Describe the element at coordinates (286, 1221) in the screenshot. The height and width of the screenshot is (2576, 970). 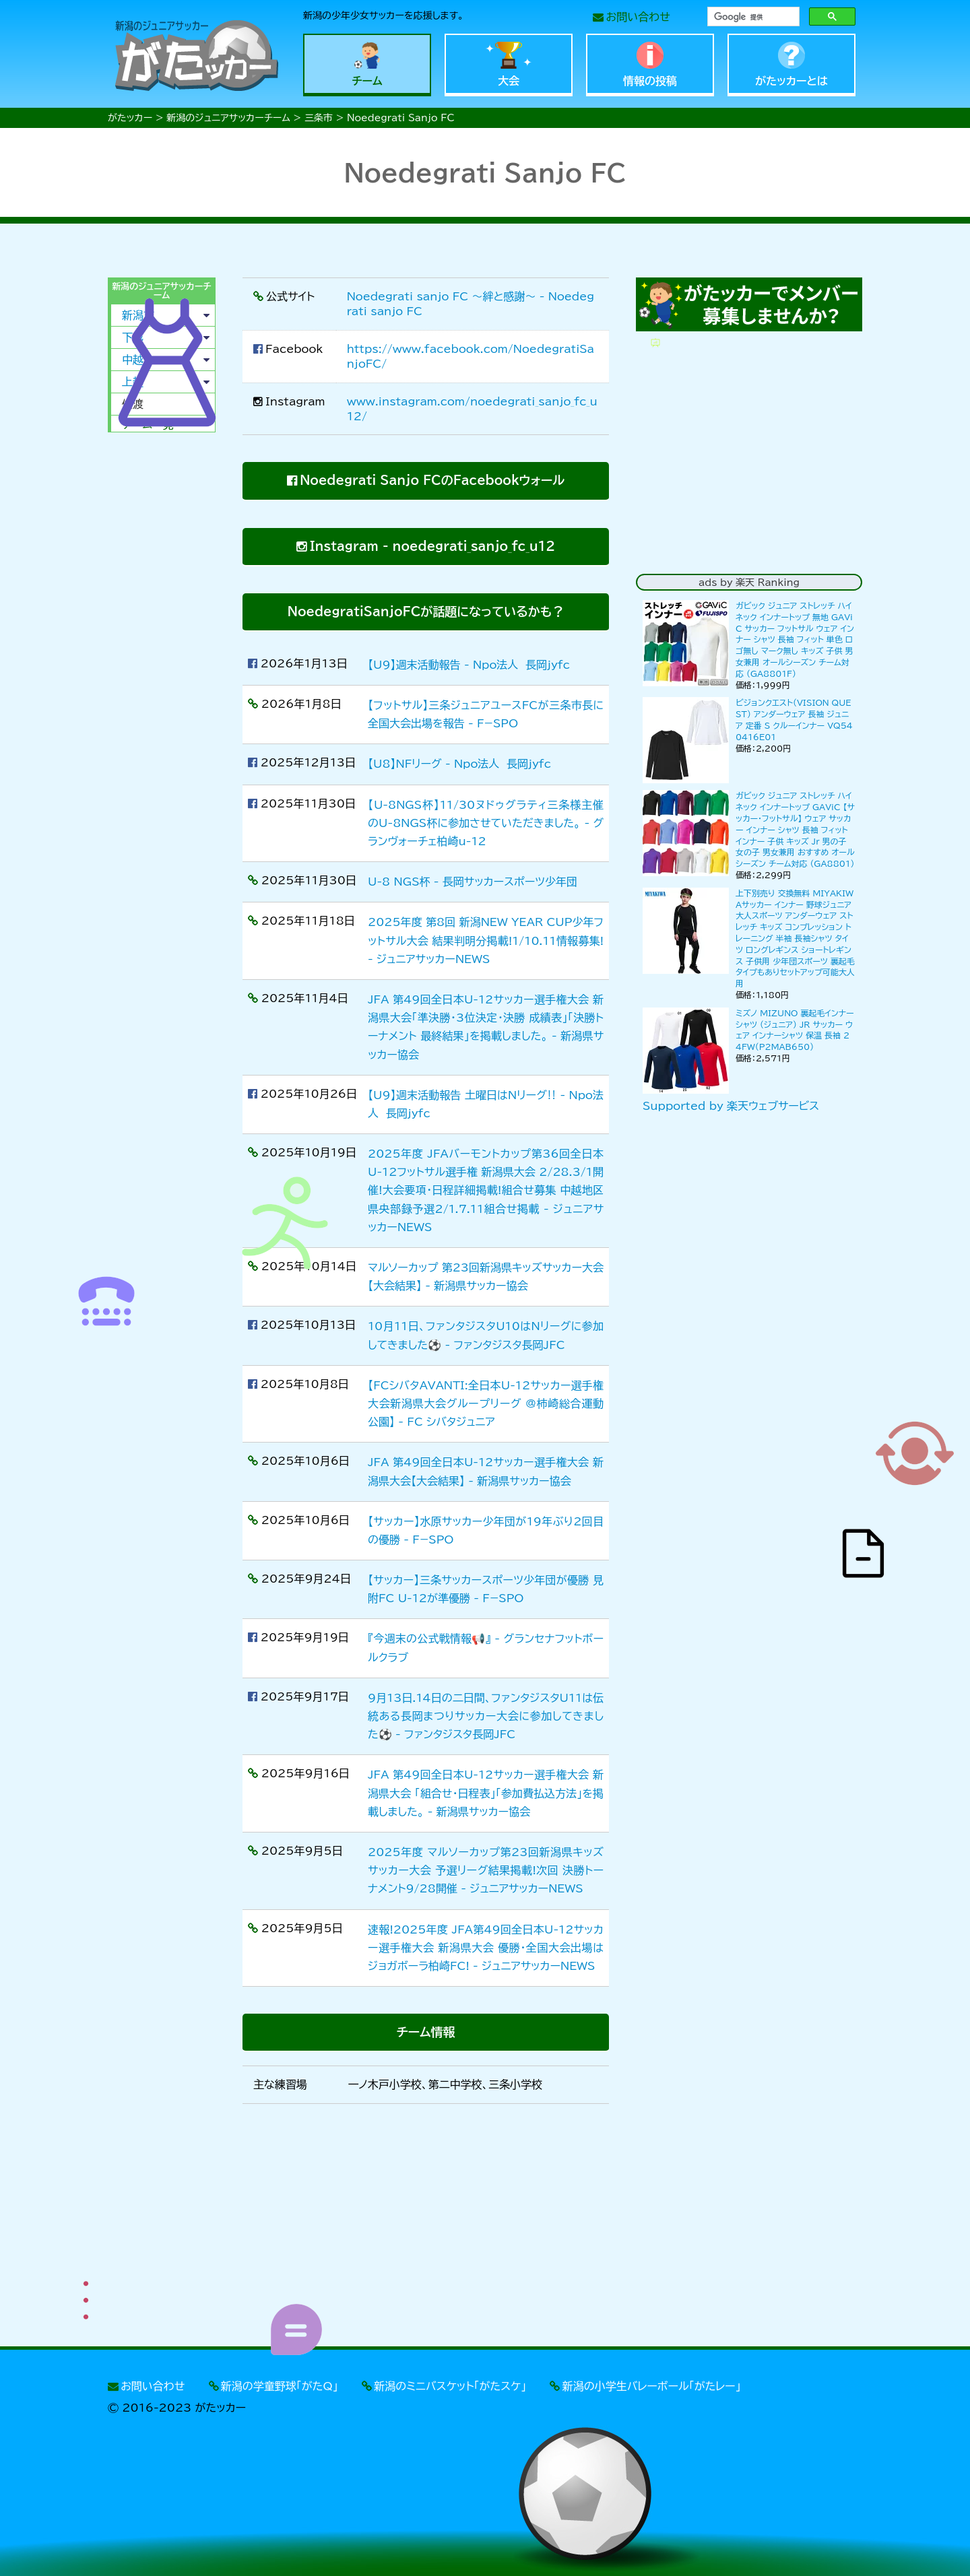
I see `start a running or fitness activity` at that location.